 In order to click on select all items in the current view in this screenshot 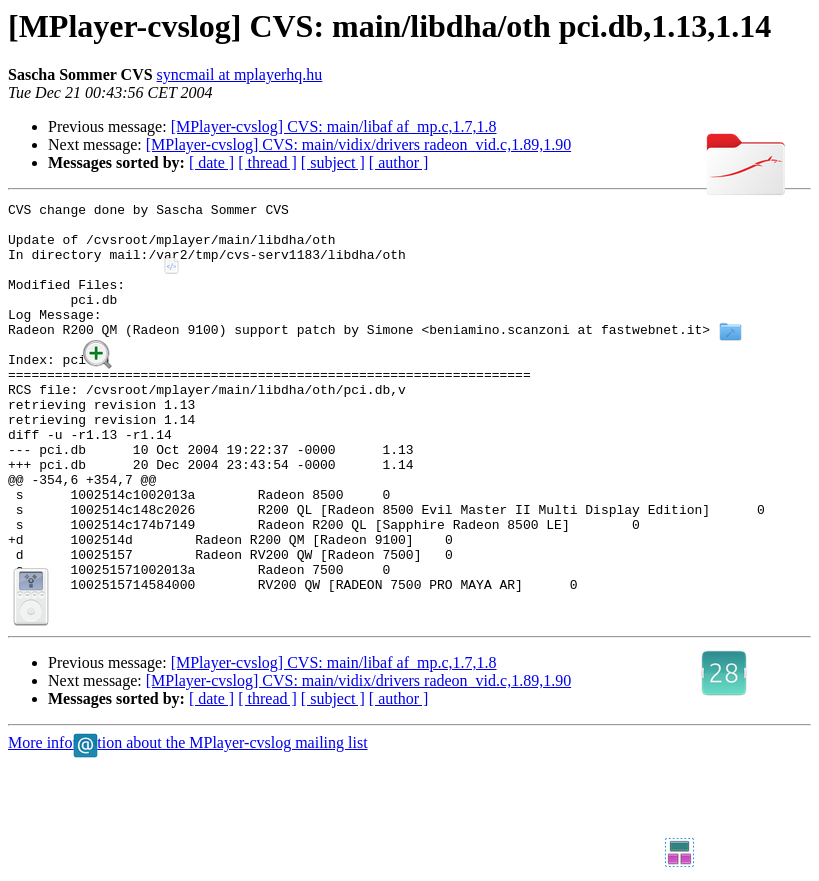, I will do `click(679, 852)`.